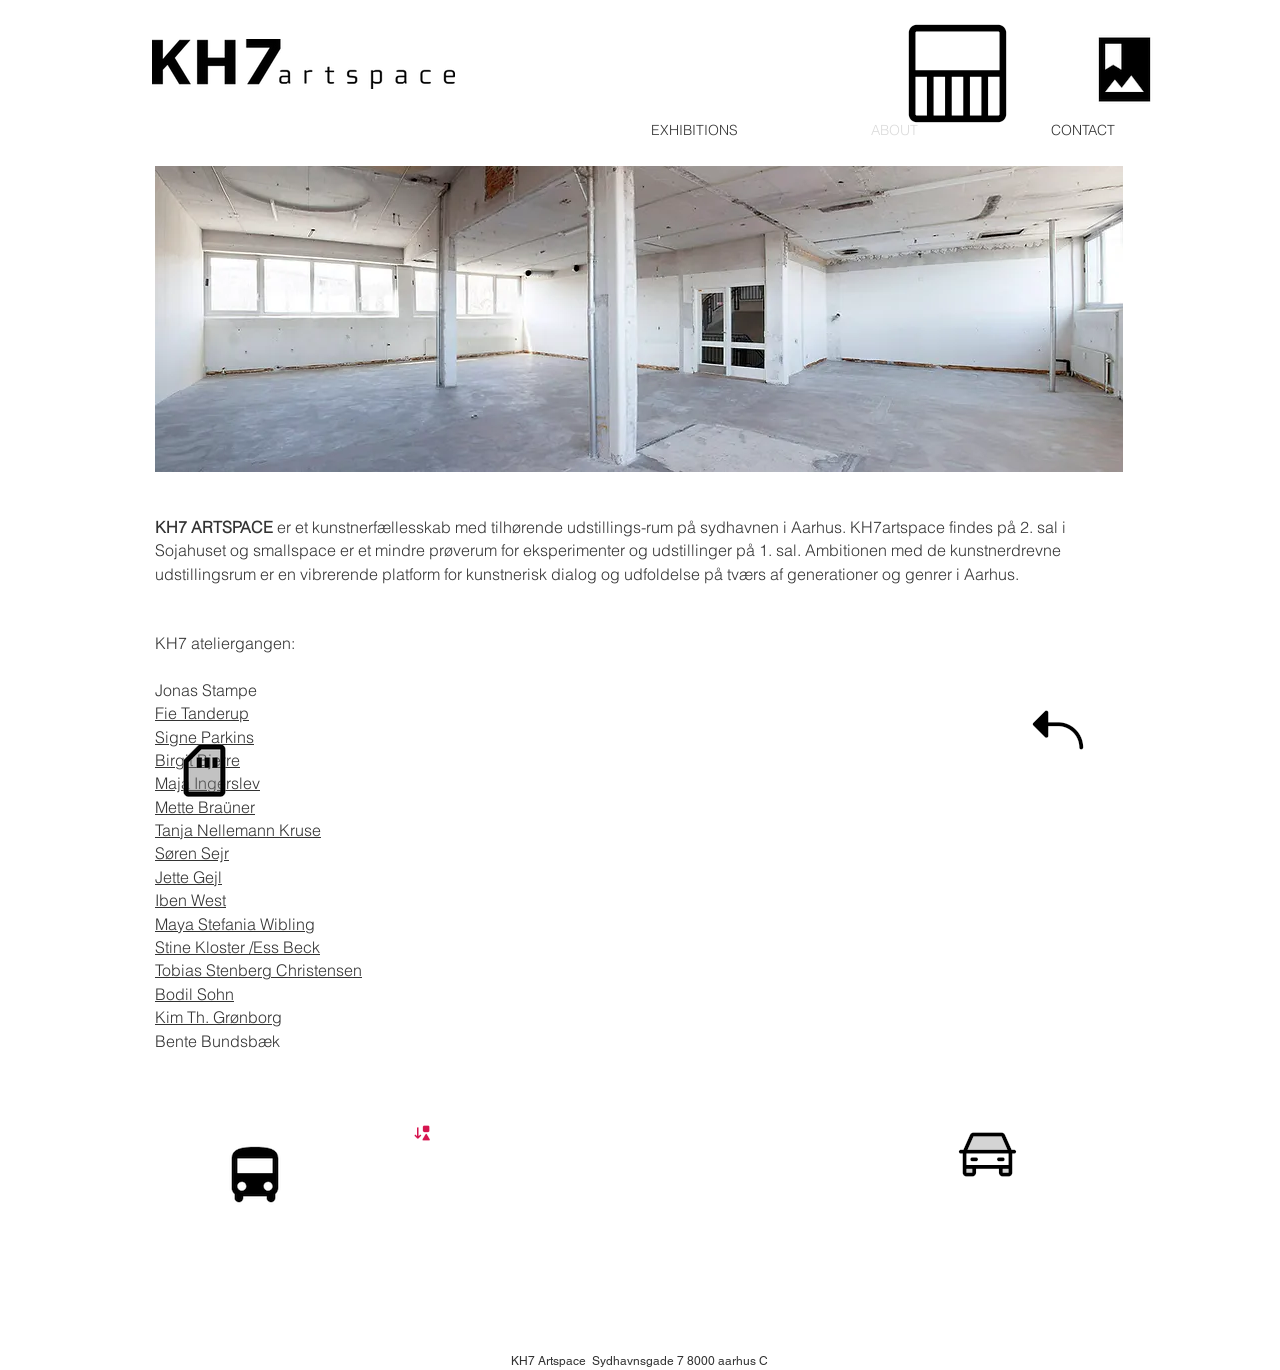  I want to click on access sd card storage, so click(204, 770).